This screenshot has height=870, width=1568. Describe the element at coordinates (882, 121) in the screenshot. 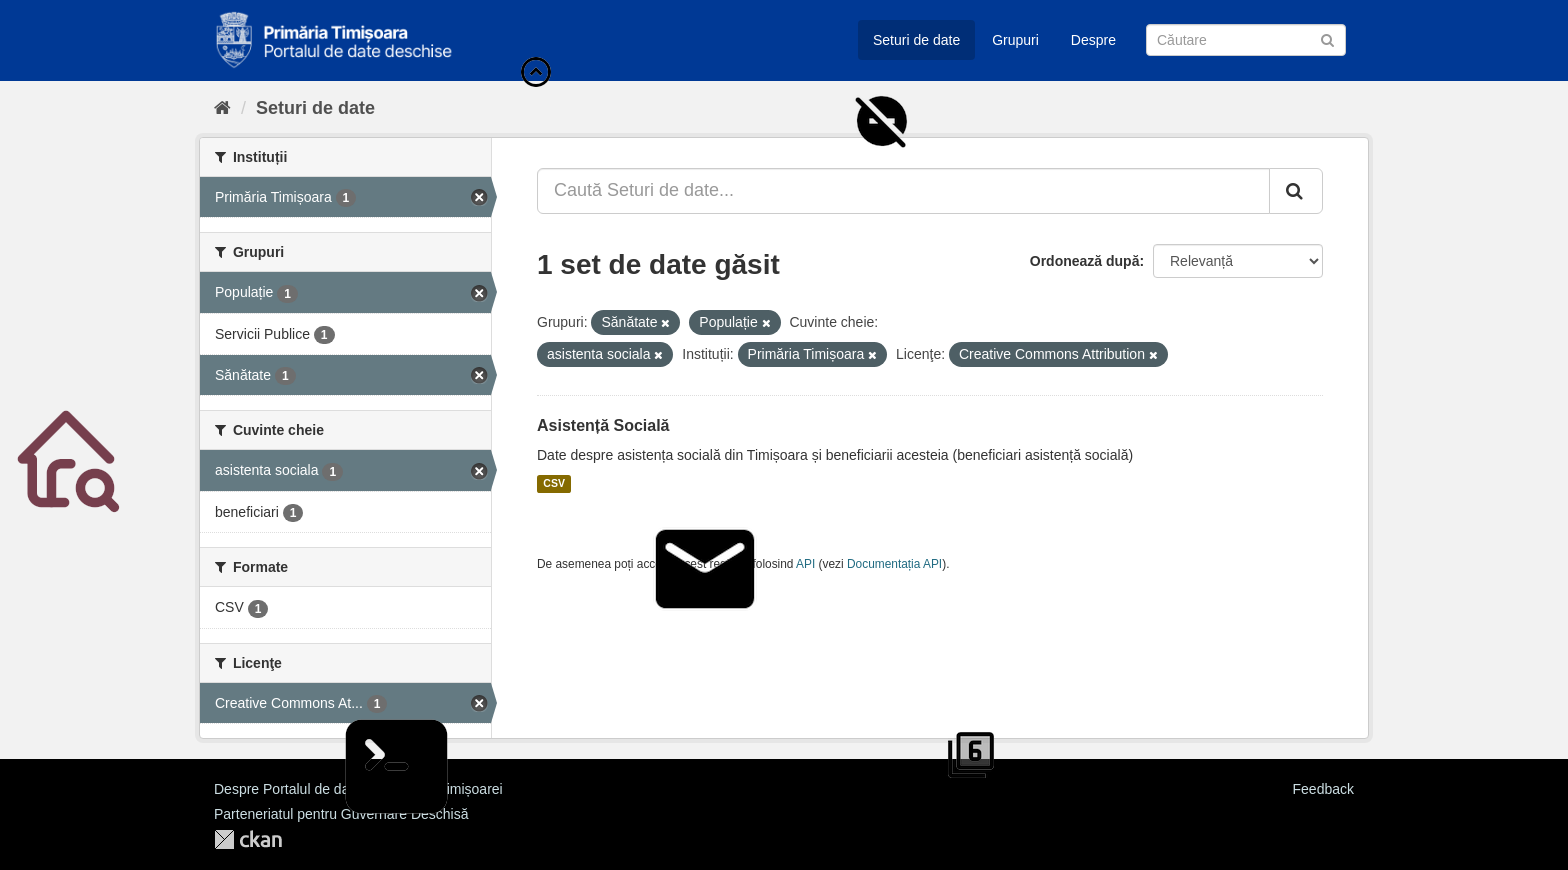

I see `disable do not disturb mode` at that location.